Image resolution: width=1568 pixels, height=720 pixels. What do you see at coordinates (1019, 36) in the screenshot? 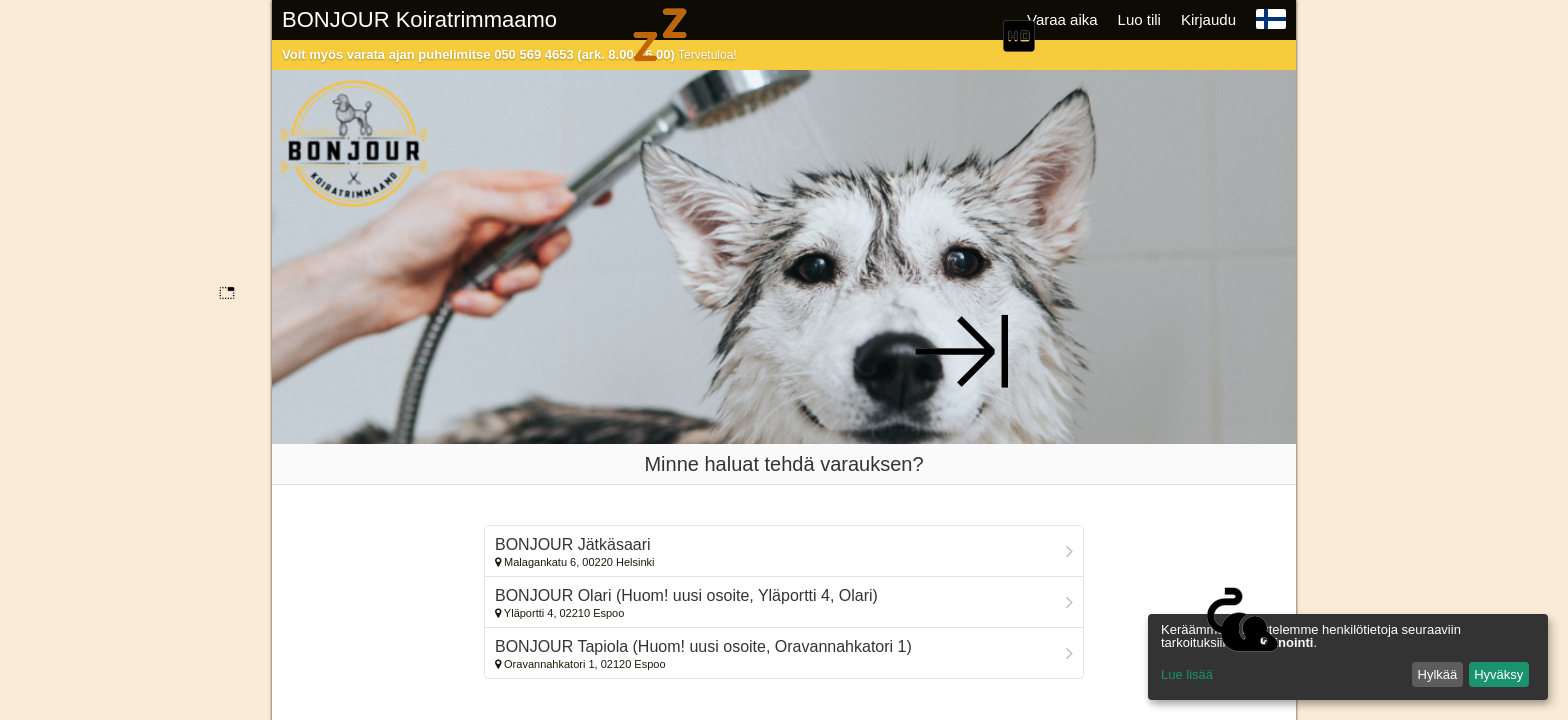
I see `indicates high definition video quality available` at bounding box center [1019, 36].